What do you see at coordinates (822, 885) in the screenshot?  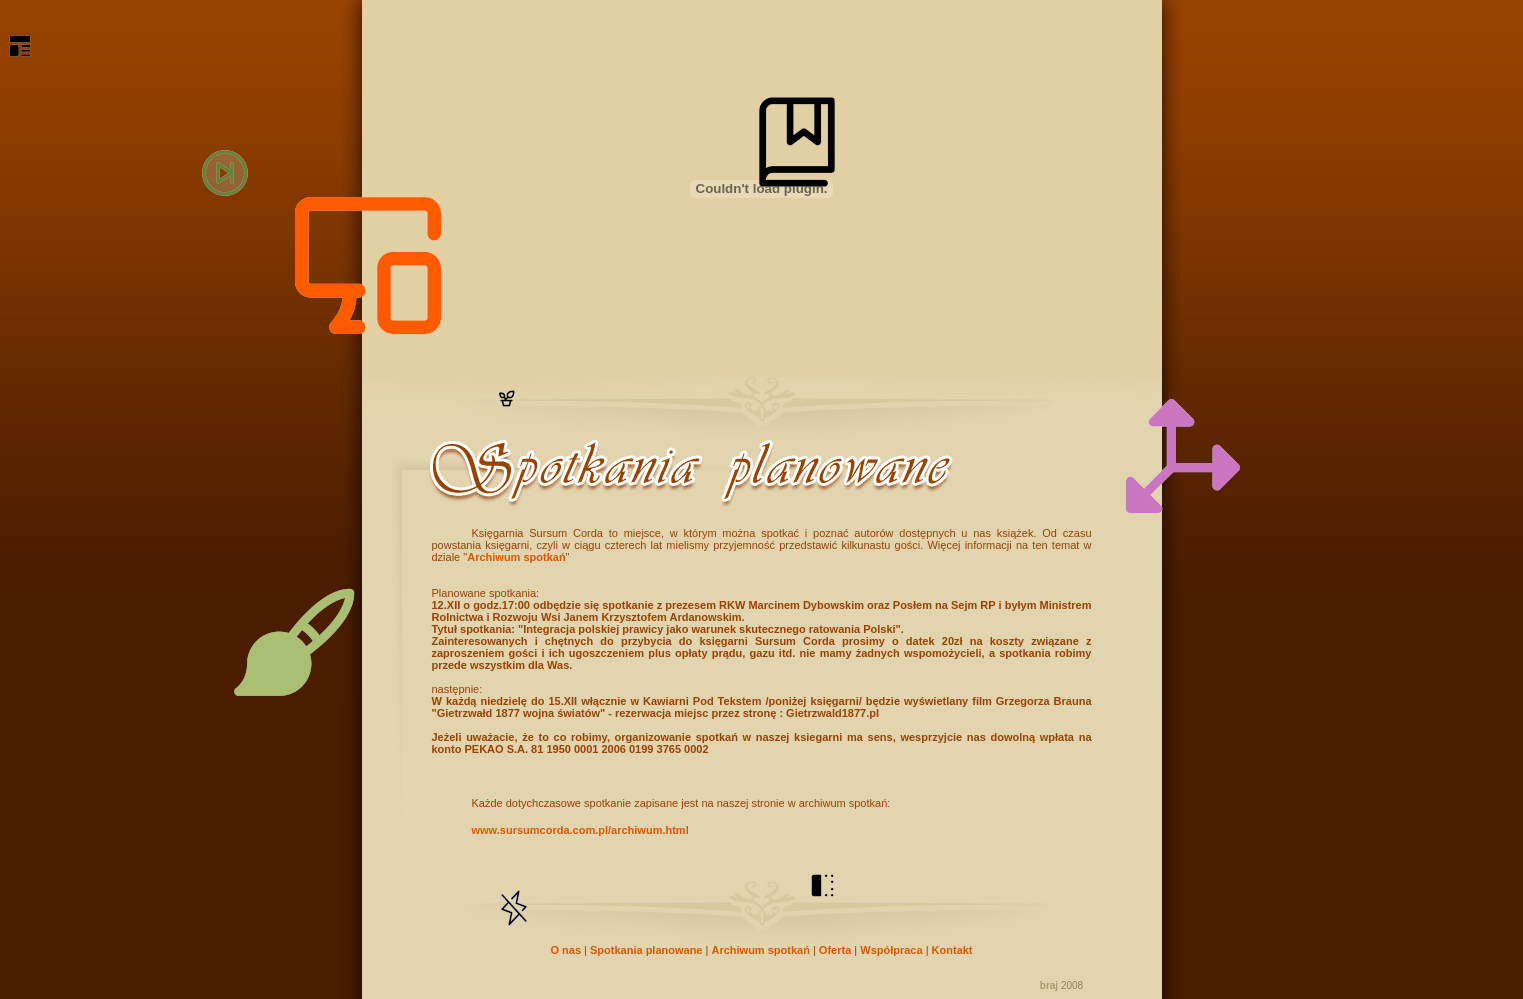 I see `align content to the left` at bounding box center [822, 885].